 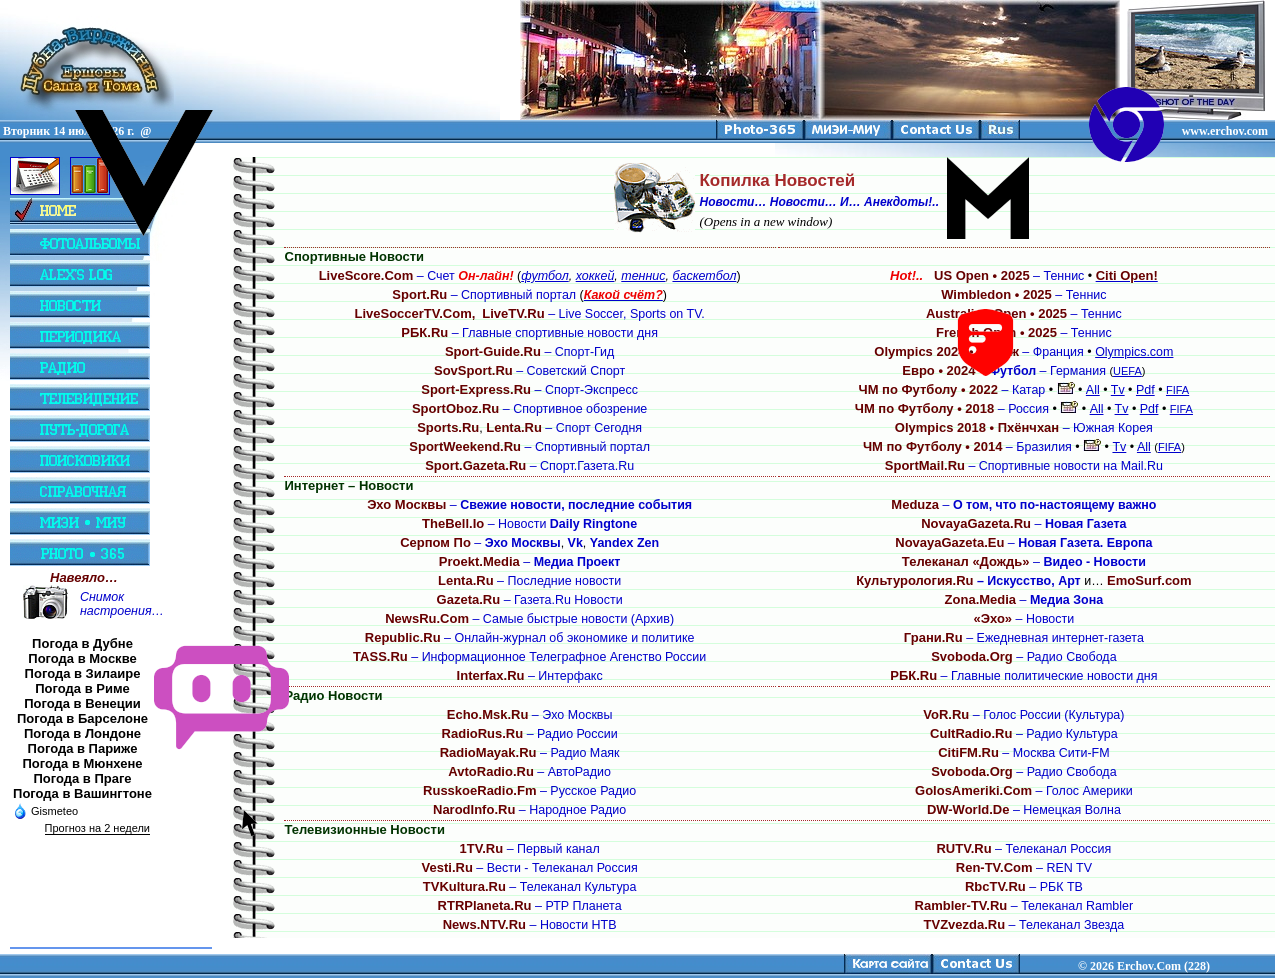 What do you see at coordinates (144, 173) in the screenshot?
I see `vitess database clustering platform logo` at bounding box center [144, 173].